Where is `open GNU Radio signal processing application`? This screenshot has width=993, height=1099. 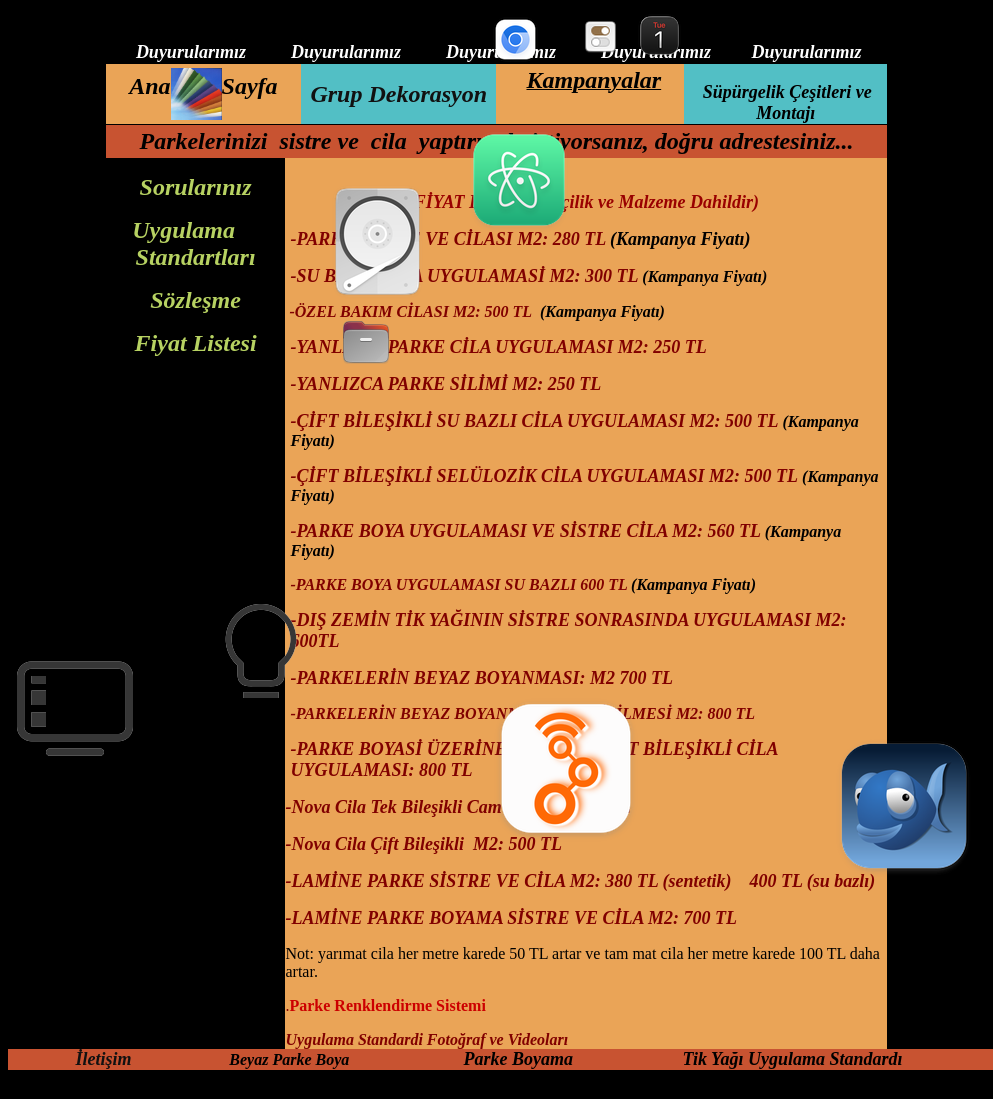 open GNU Radio signal processing application is located at coordinates (566, 770).